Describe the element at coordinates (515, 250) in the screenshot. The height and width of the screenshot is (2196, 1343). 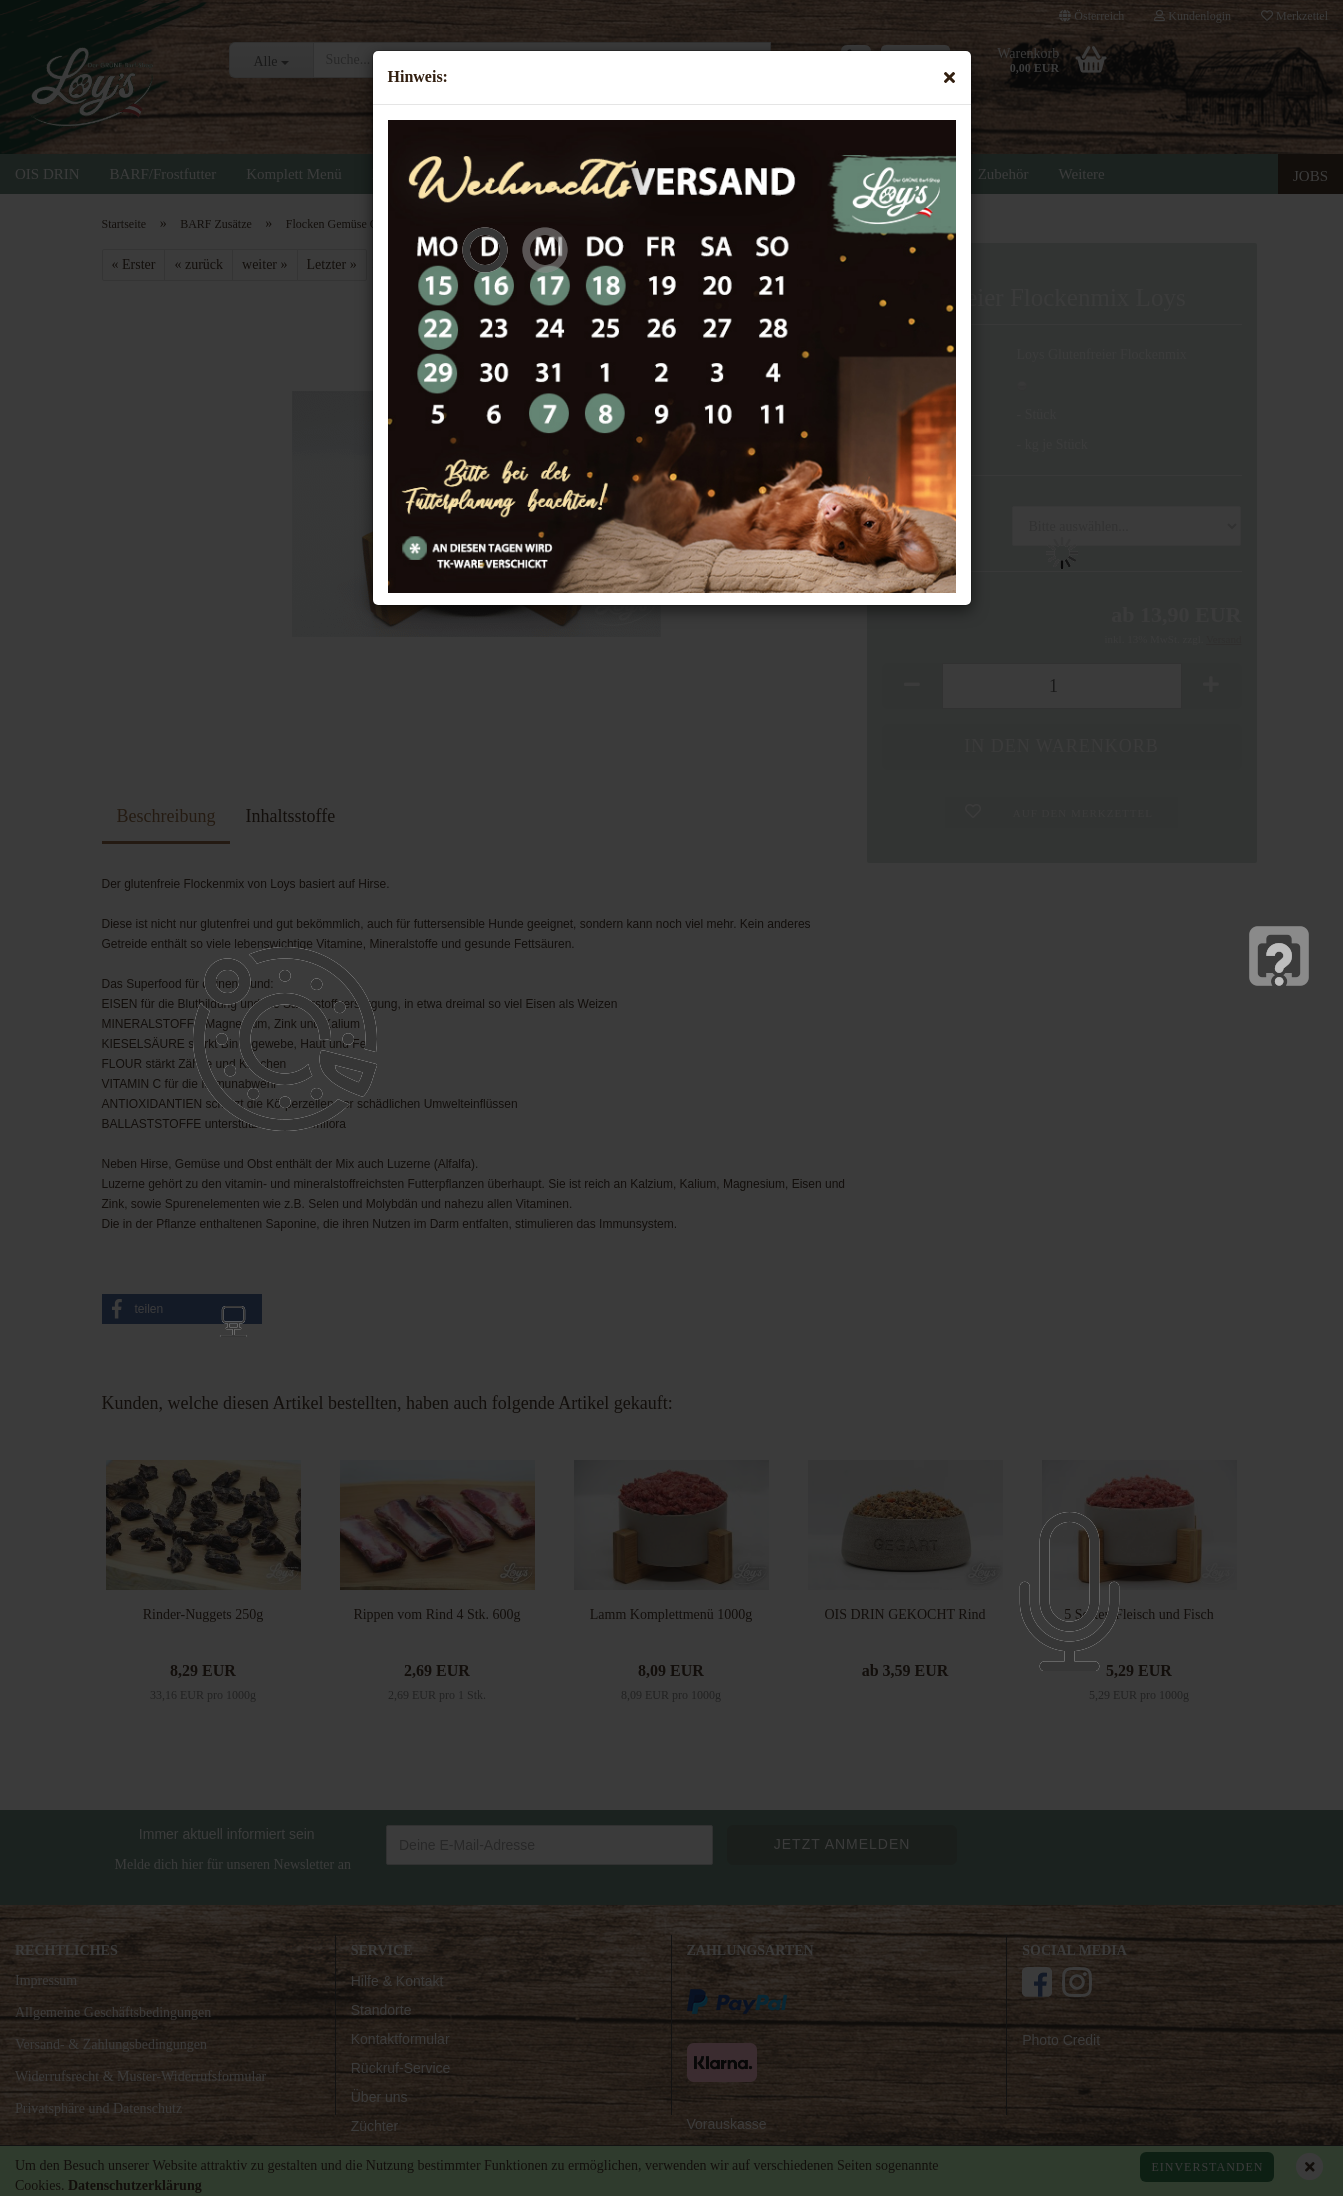
I see `connect your flickr account` at that location.